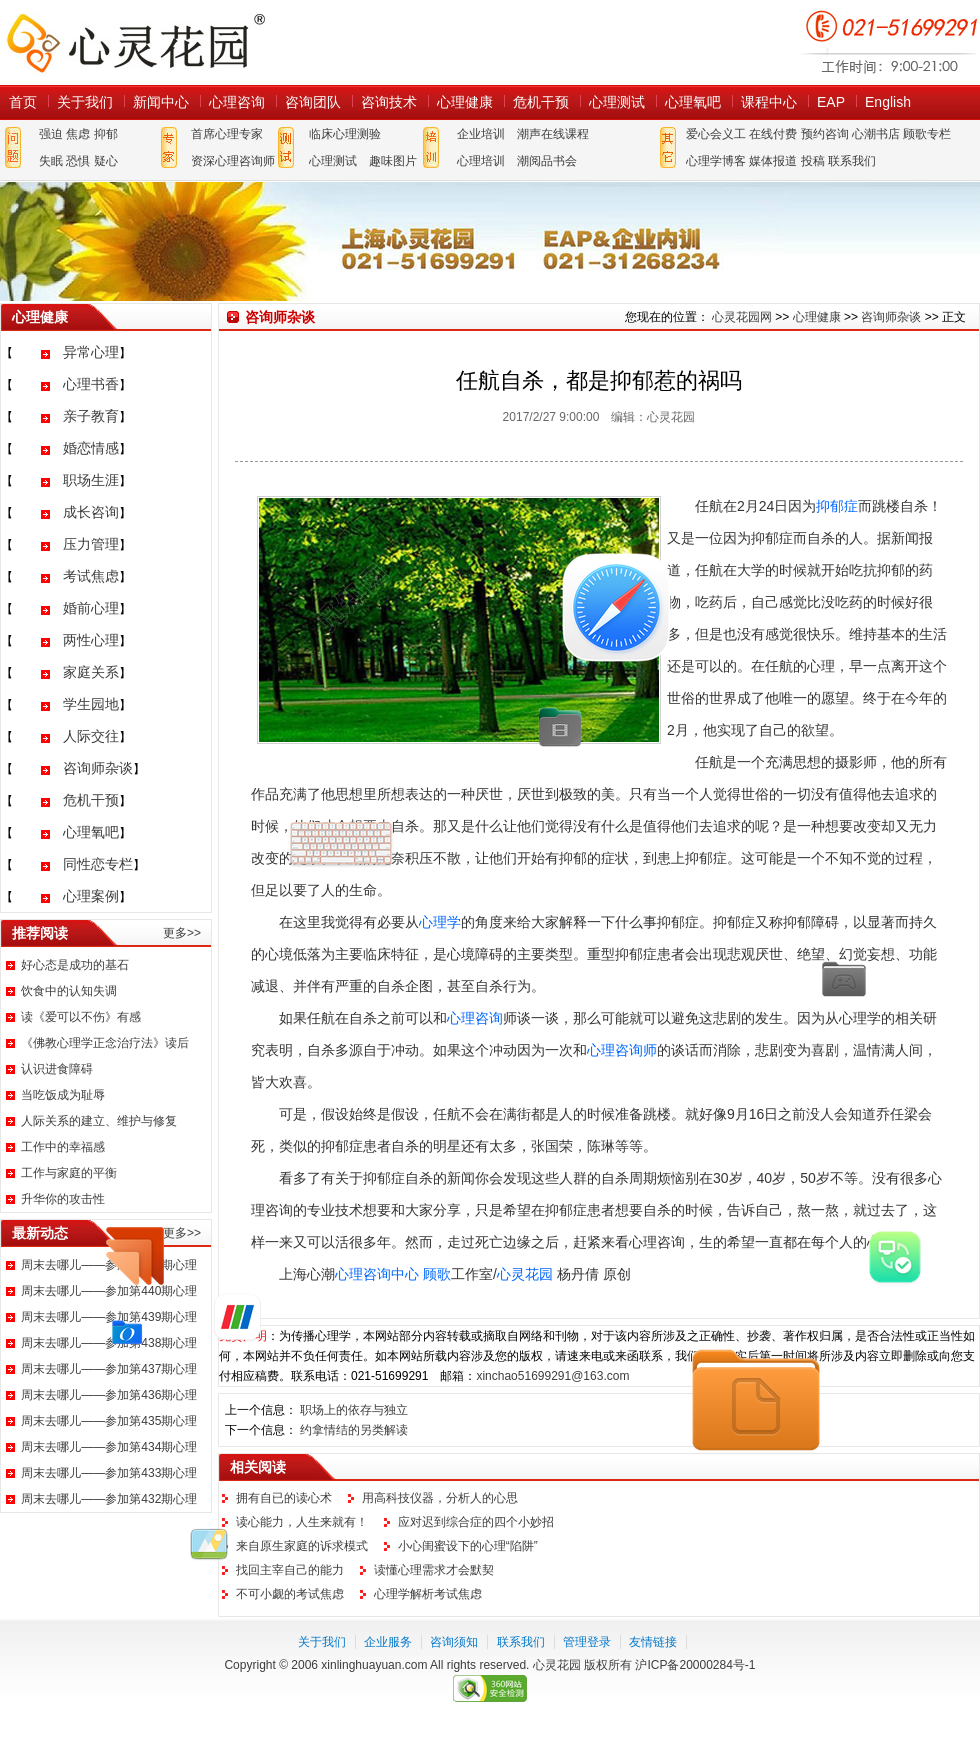 The height and width of the screenshot is (1757, 980). I want to click on open the IObit application folder, so click(127, 1333).